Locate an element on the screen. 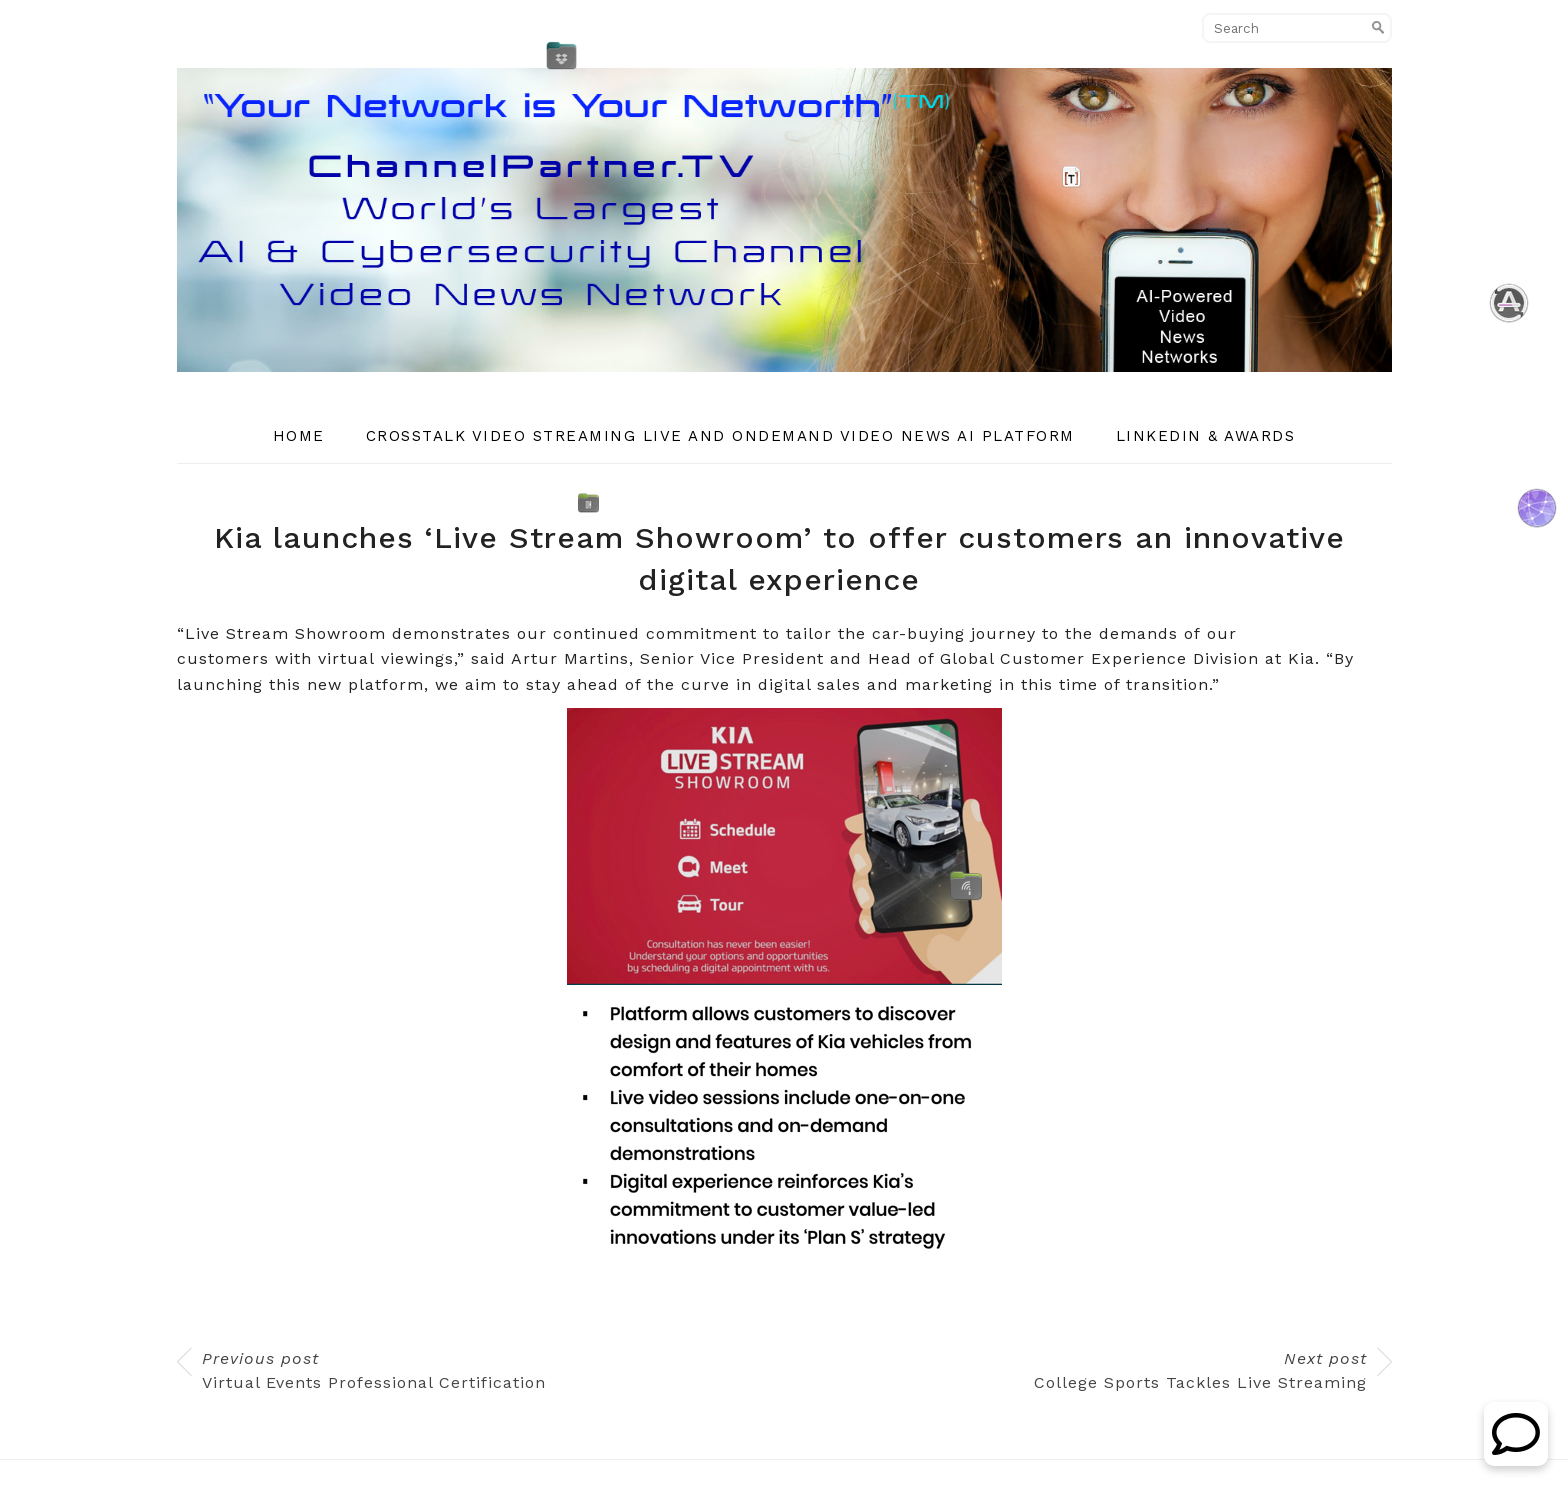 The height and width of the screenshot is (1493, 1568). open the software updater application is located at coordinates (1509, 303).